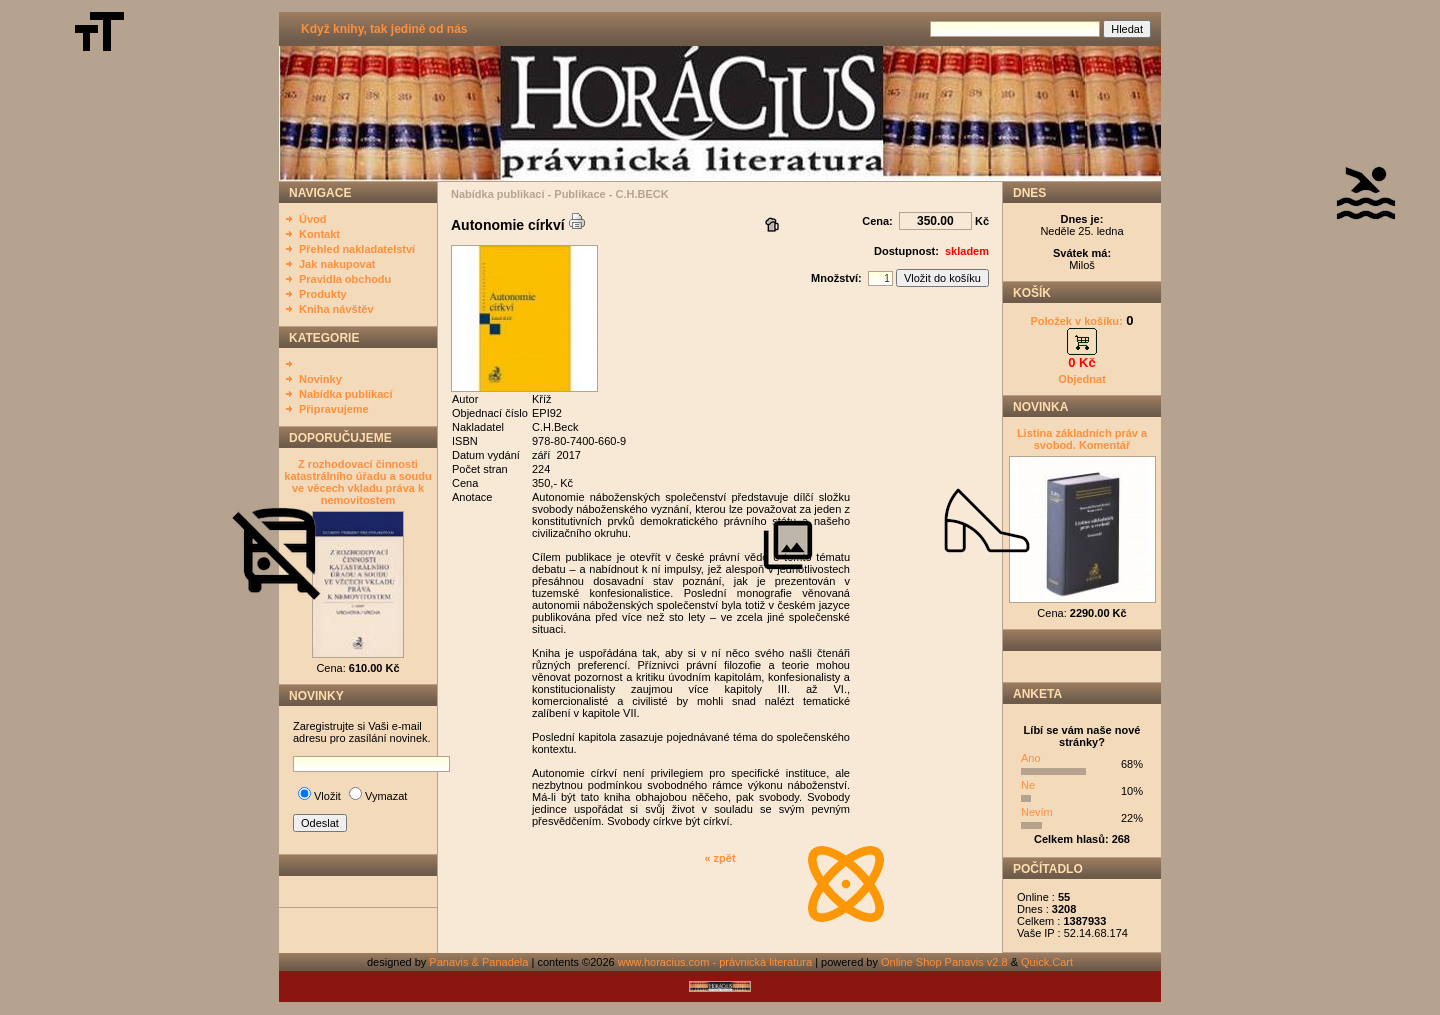  Describe the element at coordinates (772, 225) in the screenshot. I see `find nearby sports bars or pubs` at that location.